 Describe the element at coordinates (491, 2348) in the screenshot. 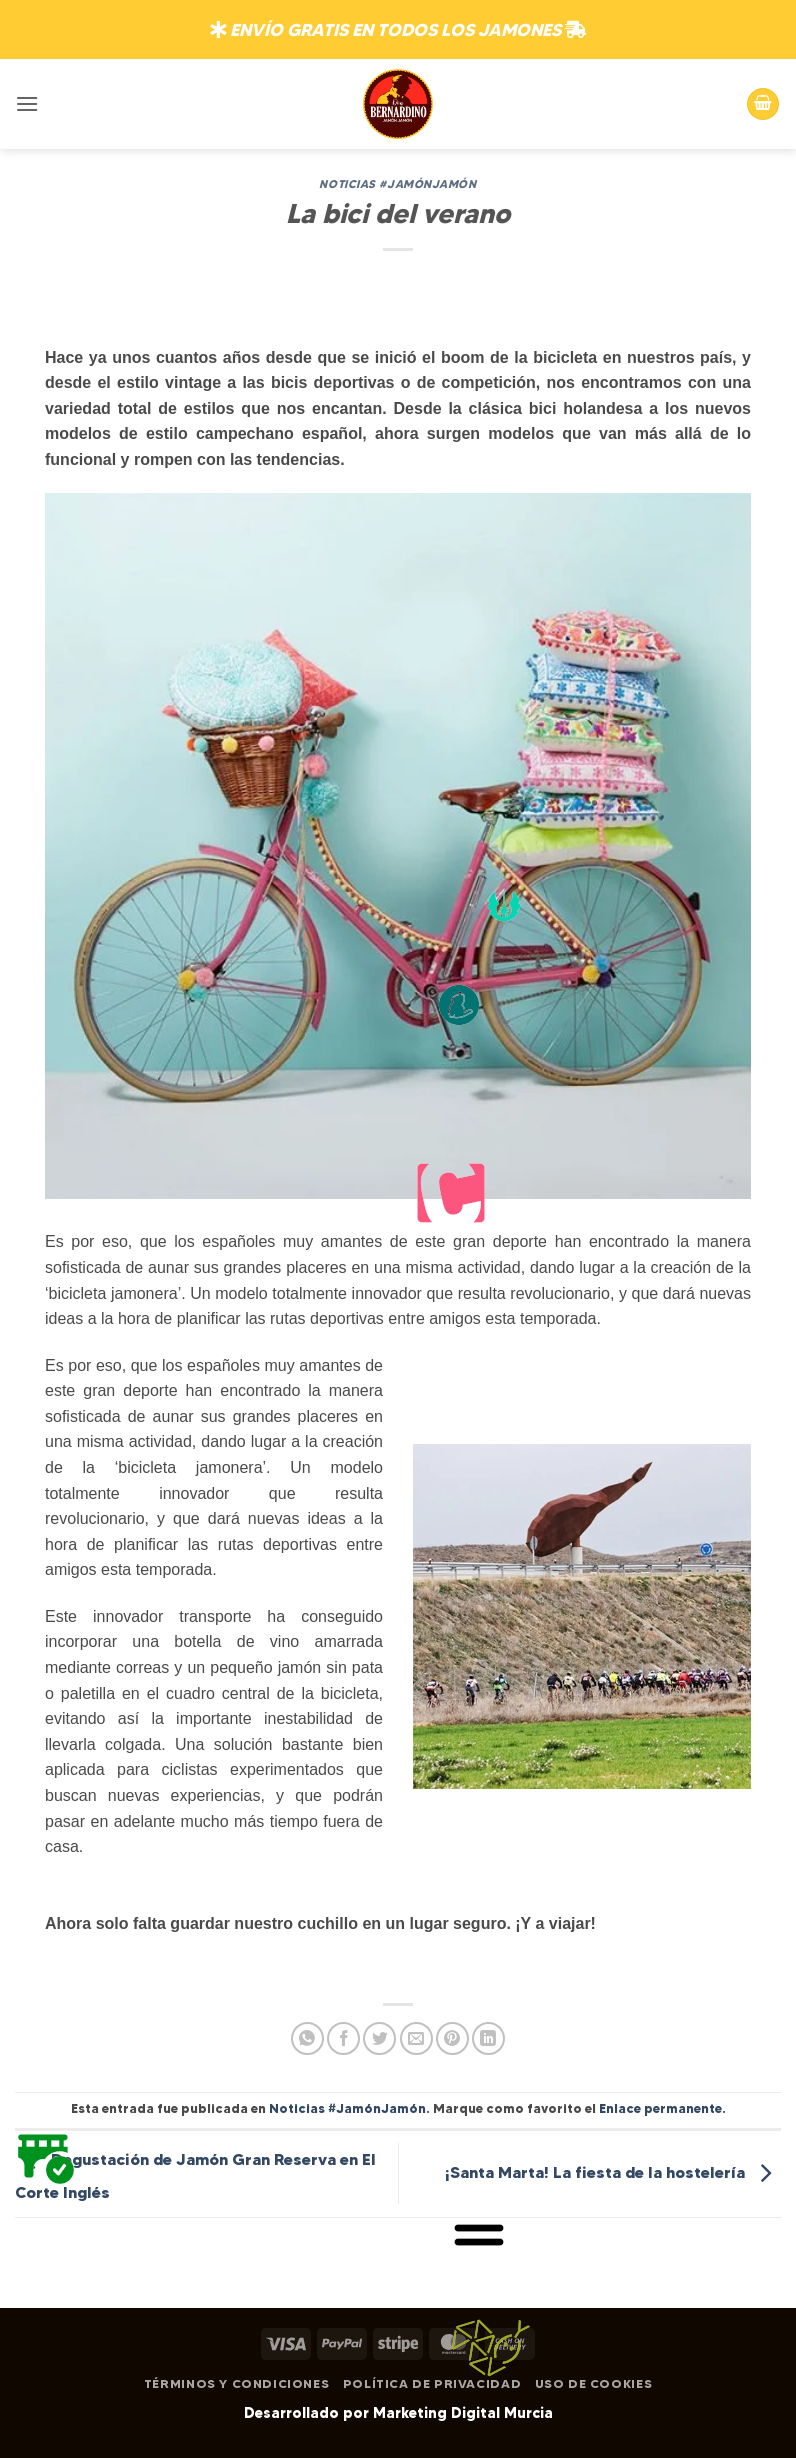

I see `link to PythonAnywhere cloud hosting service` at that location.